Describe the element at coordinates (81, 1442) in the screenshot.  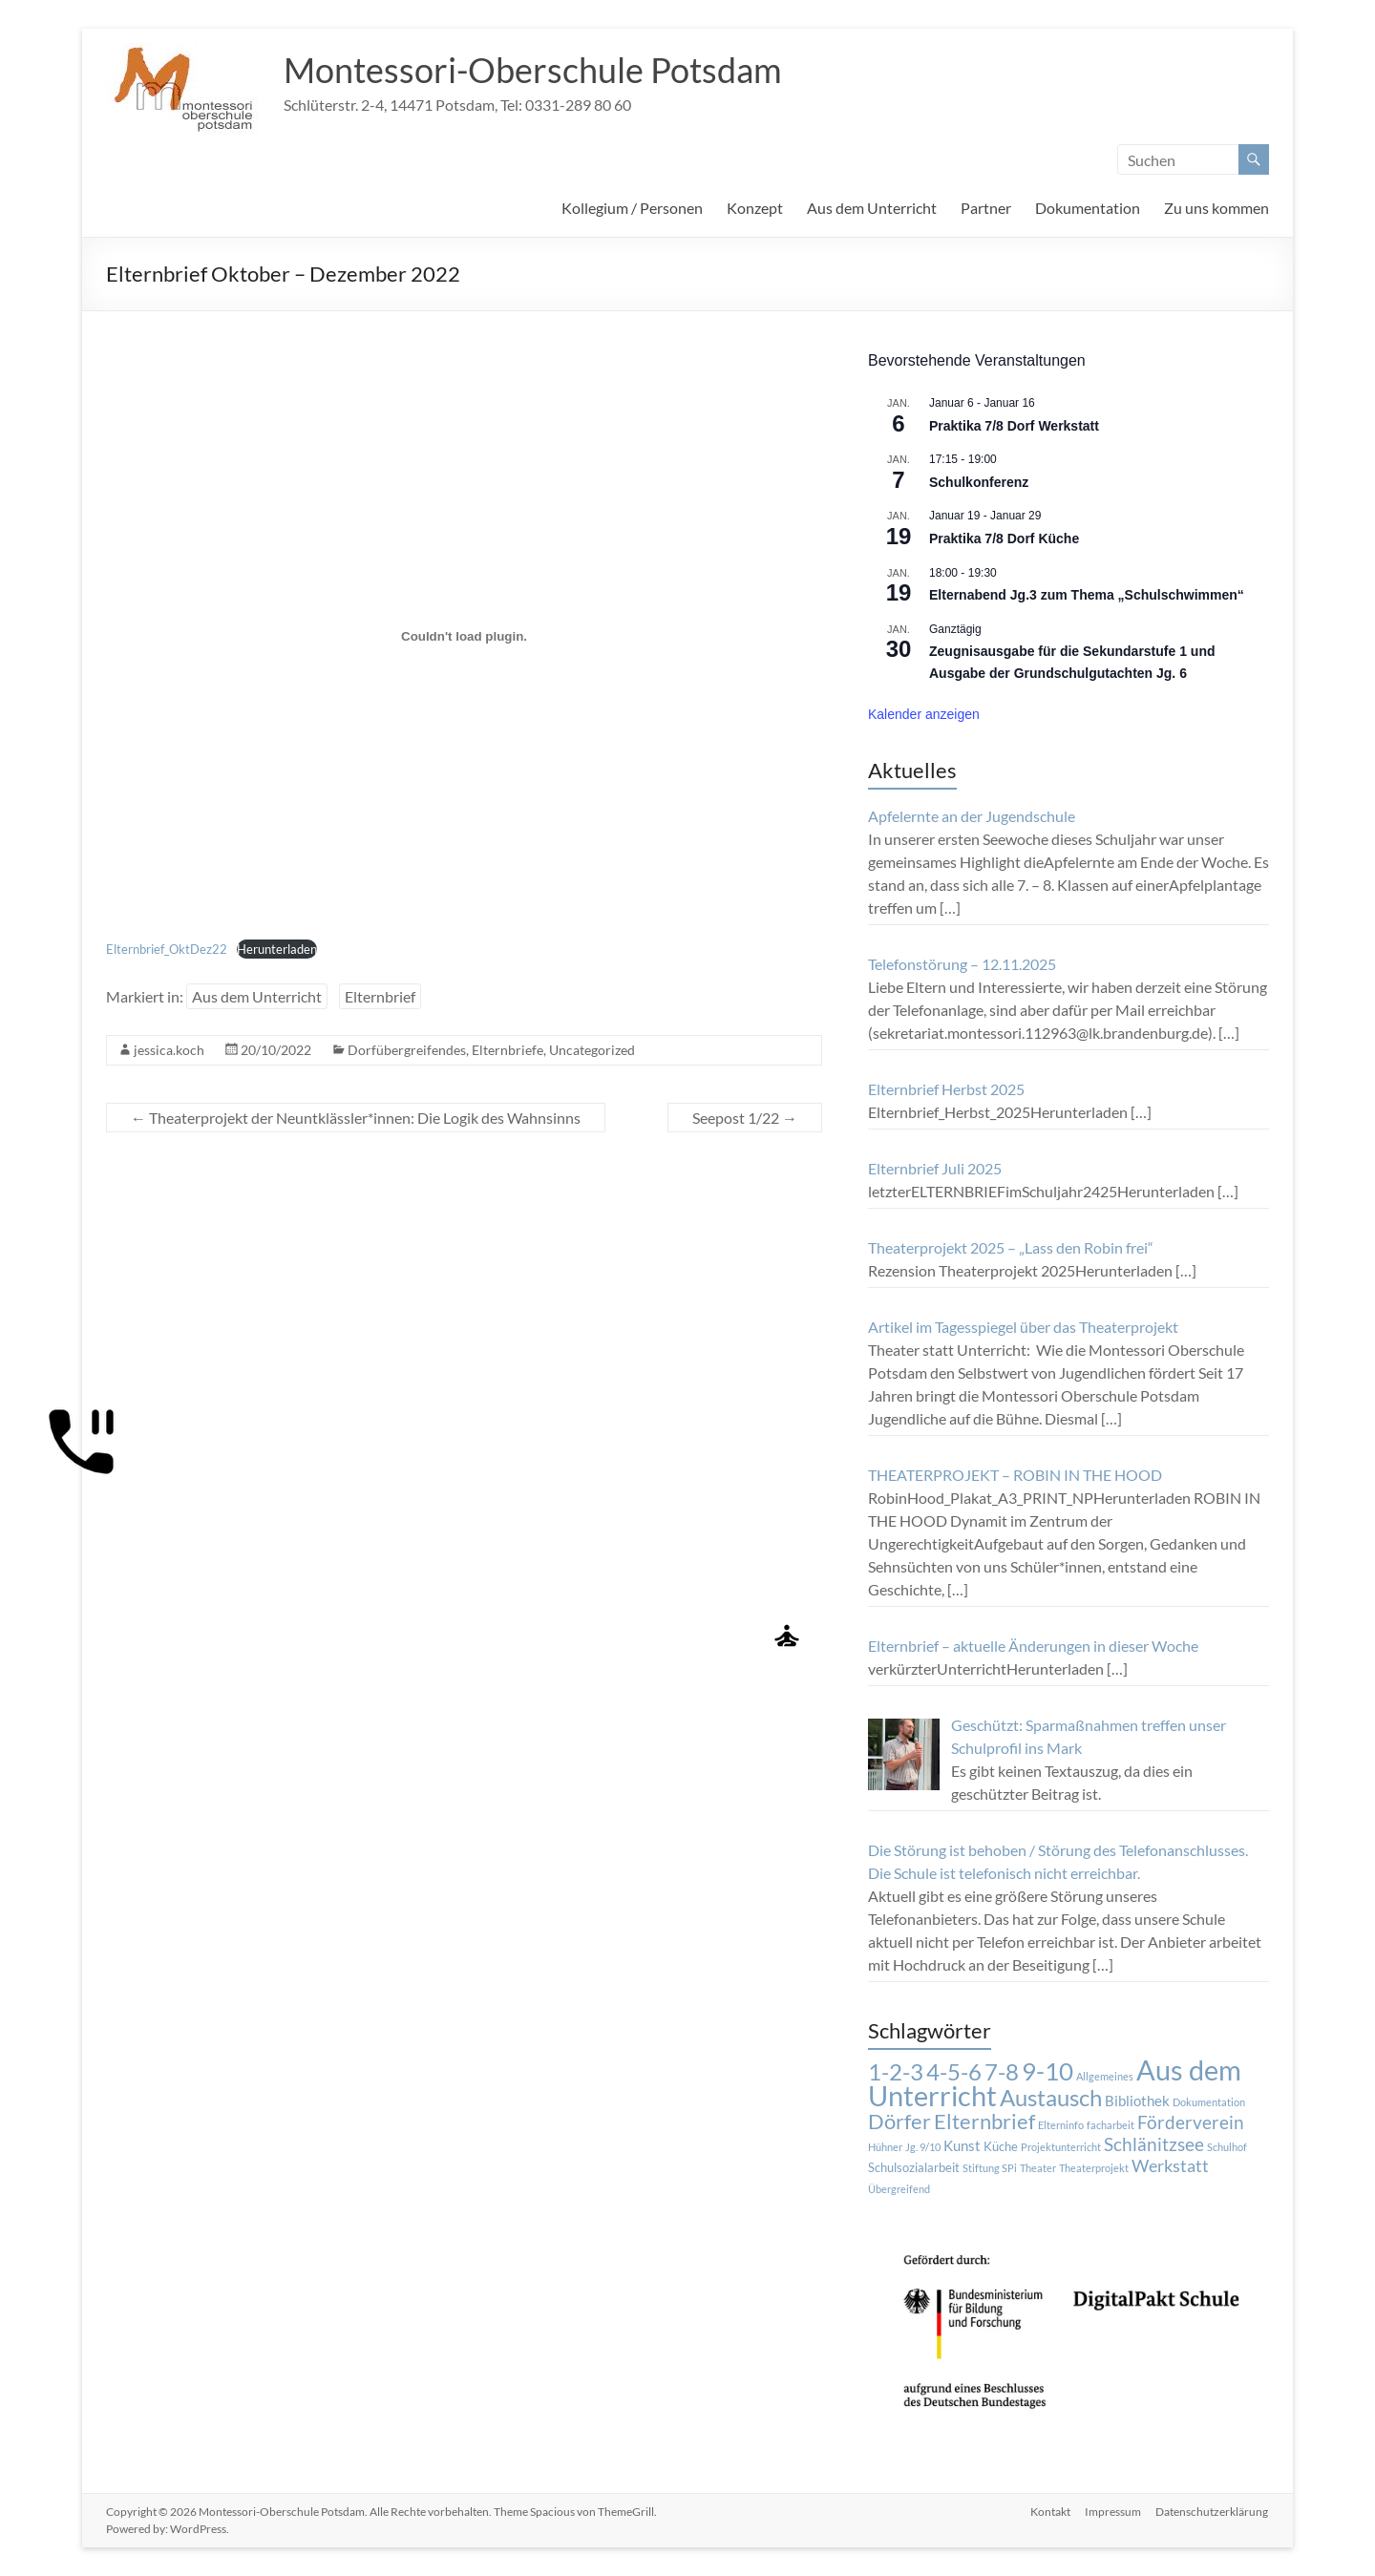
I see `call on hold` at that location.